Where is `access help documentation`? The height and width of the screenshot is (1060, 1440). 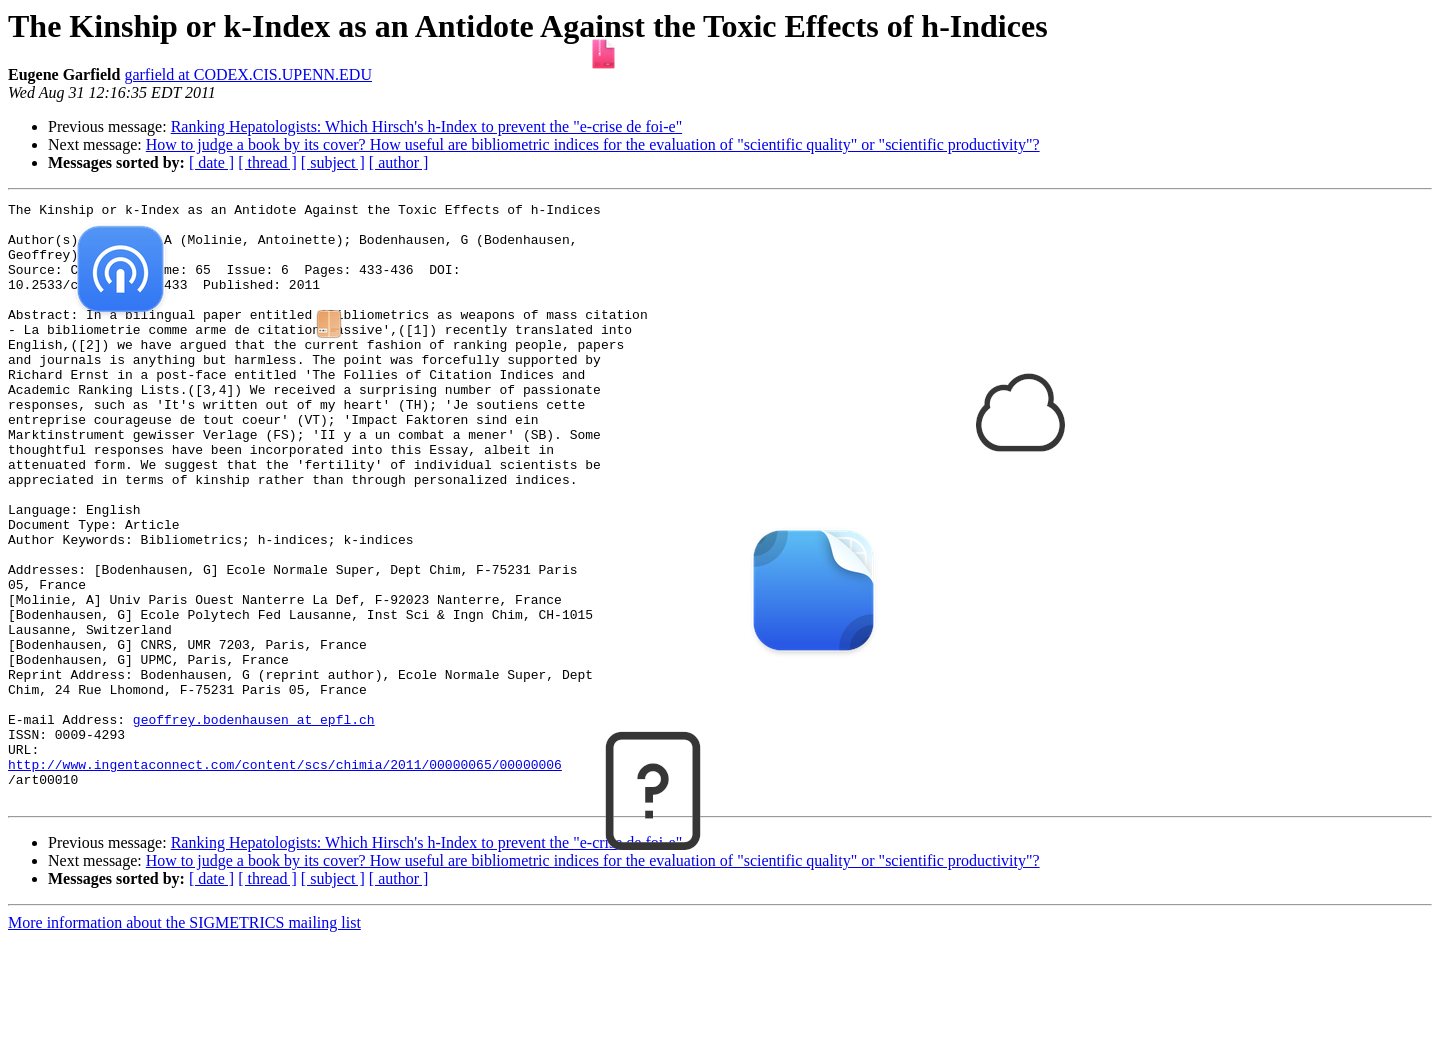
access help documentation is located at coordinates (653, 787).